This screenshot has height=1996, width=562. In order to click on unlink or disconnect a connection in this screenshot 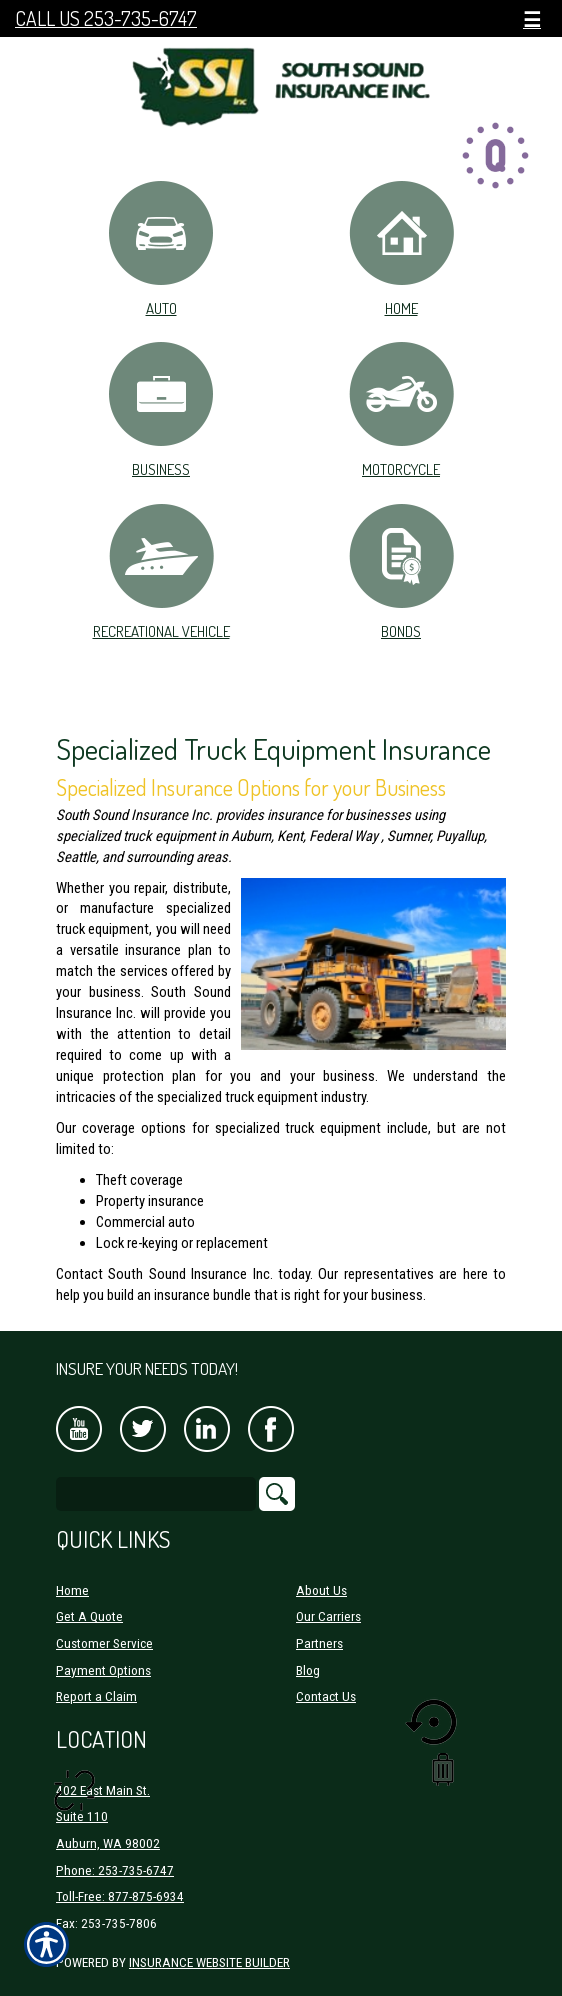, I will do `click(74, 1790)`.